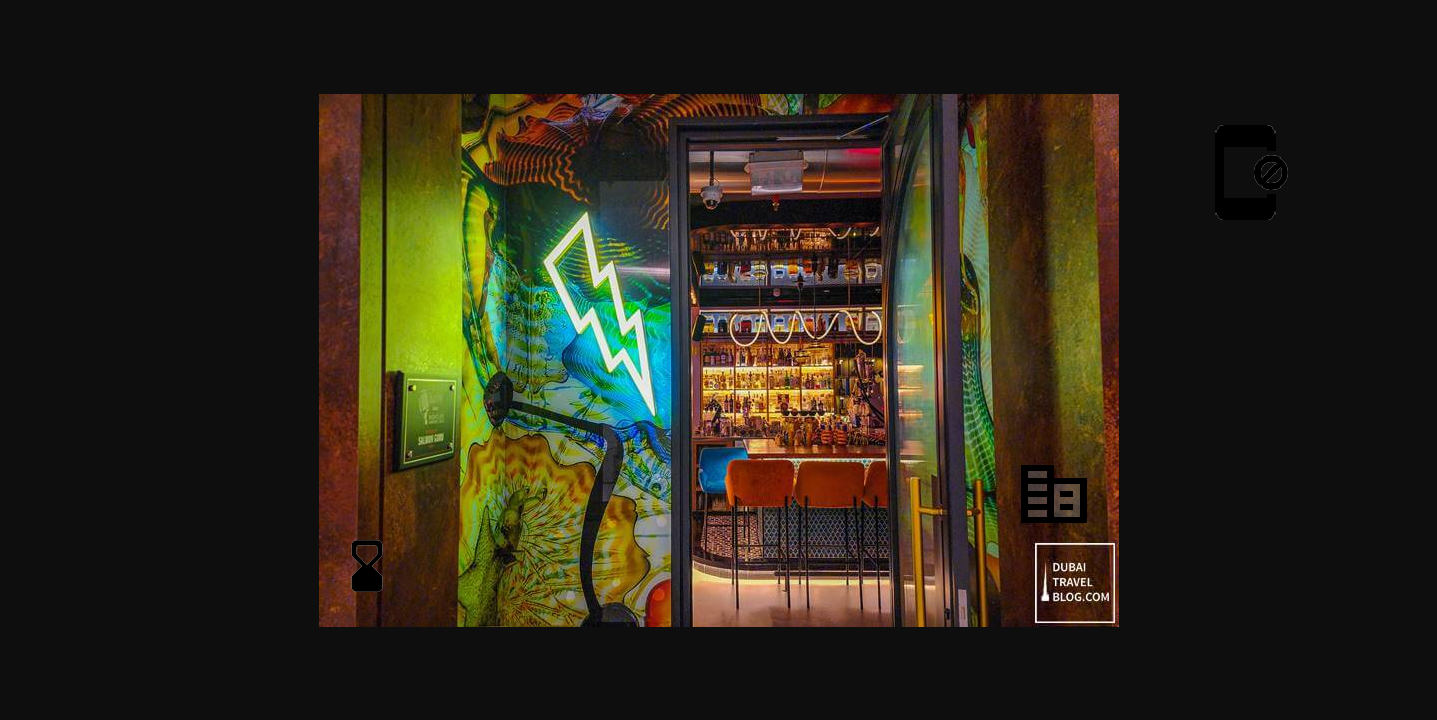 This screenshot has height=720, width=1437. What do you see at coordinates (1054, 494) in the screenshot?
I see `view company or organization details` at bounding box center [1054, 494].